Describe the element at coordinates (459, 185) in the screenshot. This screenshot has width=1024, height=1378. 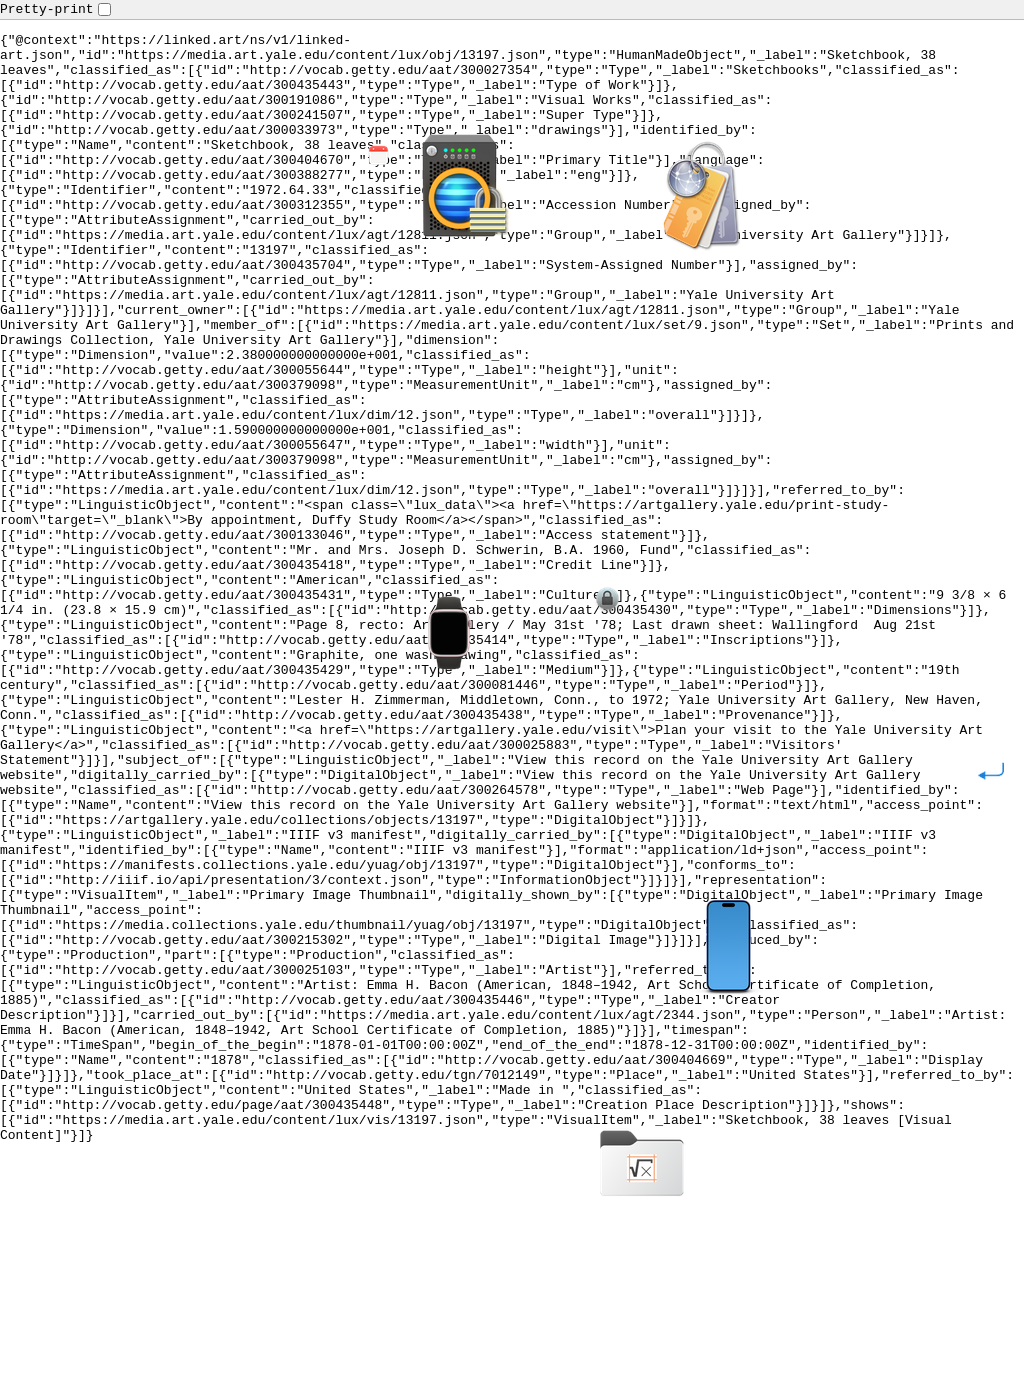
I see `locked RAID 0 storage array` at that location.